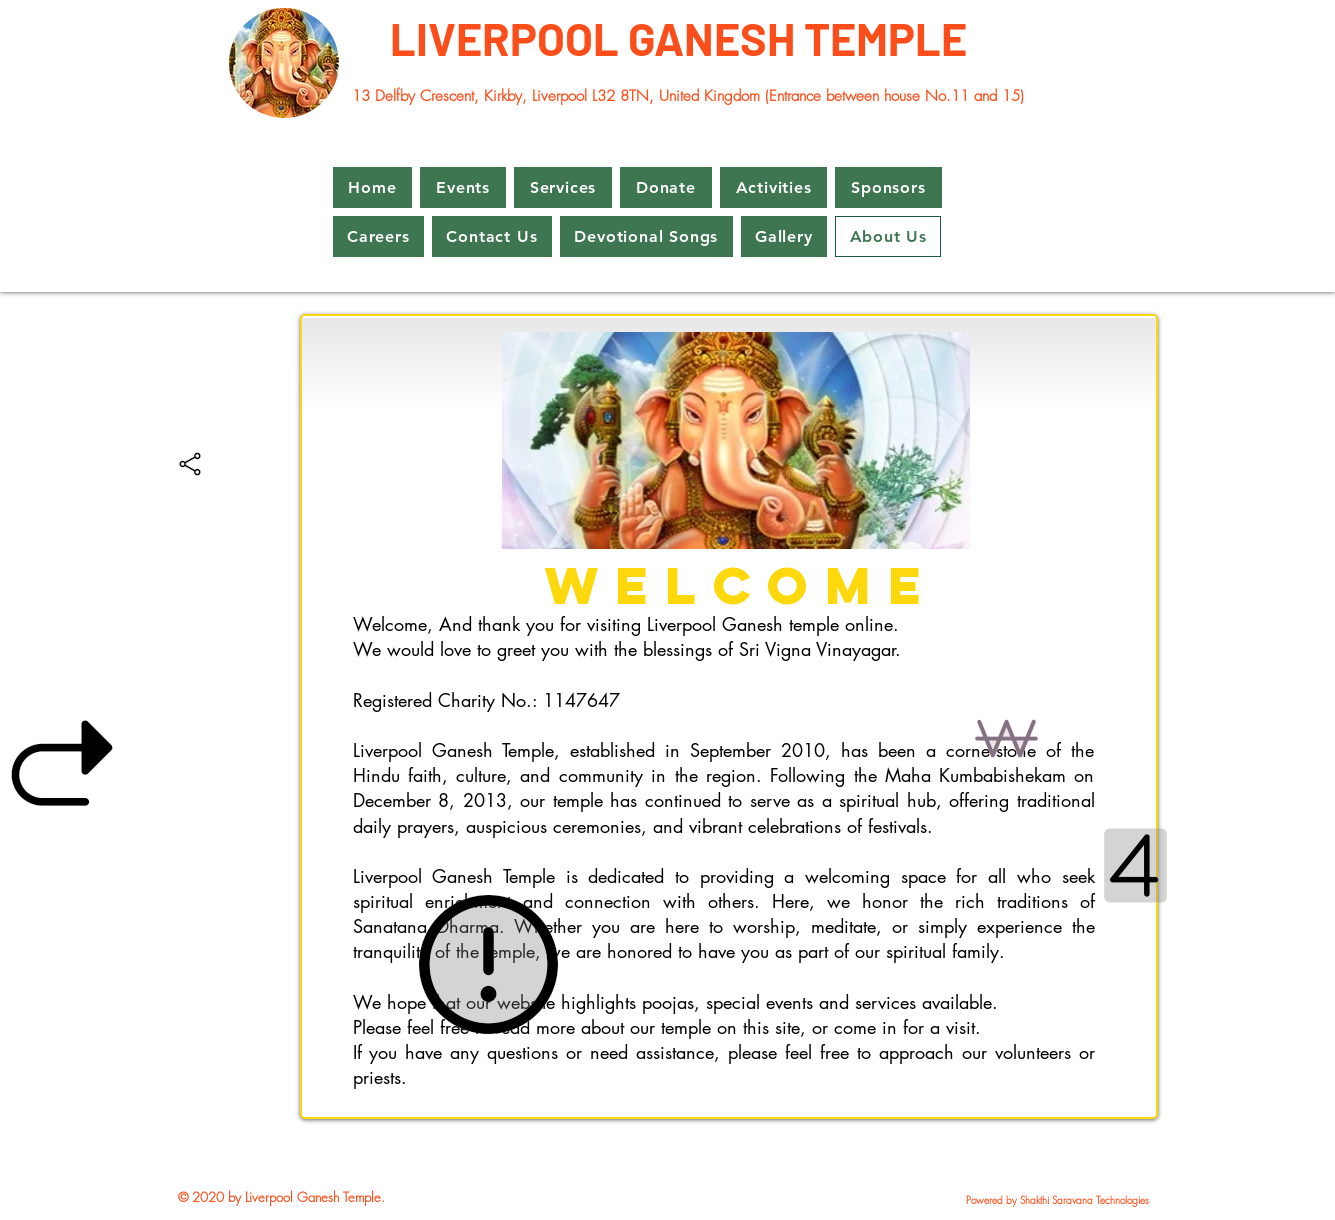 Image resolution: width=1335 pixels, height=1220 pixels. Describe the element at coordinates (1135, 865) in the screenshot. I see `indicates step four in a multi-step process` at that location.